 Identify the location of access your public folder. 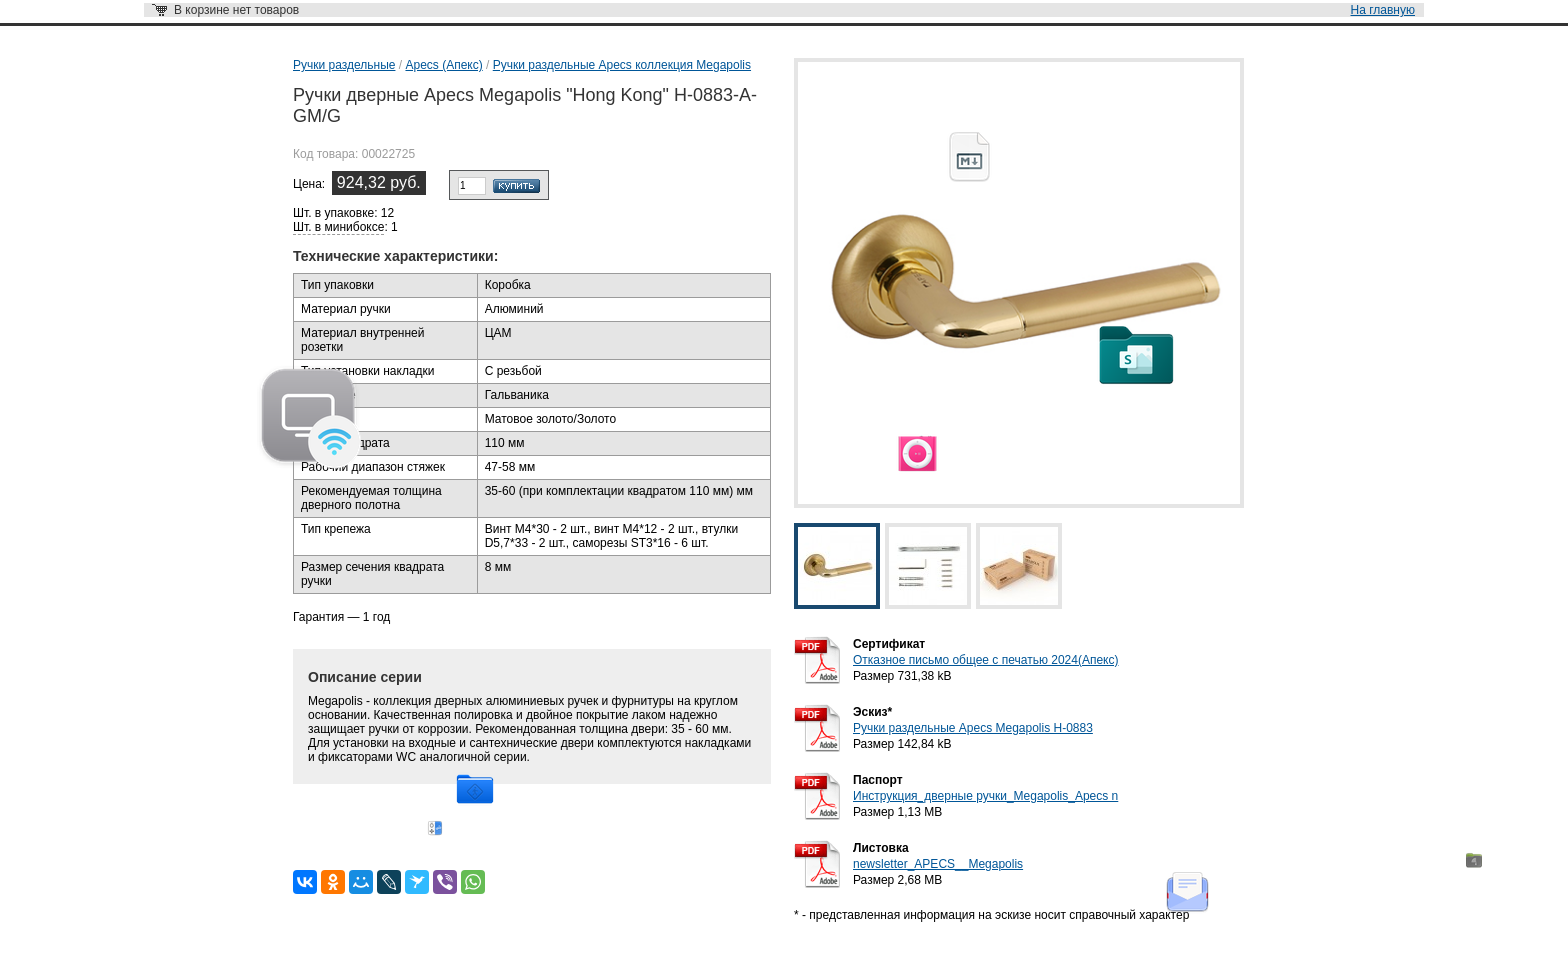
(475, 789).